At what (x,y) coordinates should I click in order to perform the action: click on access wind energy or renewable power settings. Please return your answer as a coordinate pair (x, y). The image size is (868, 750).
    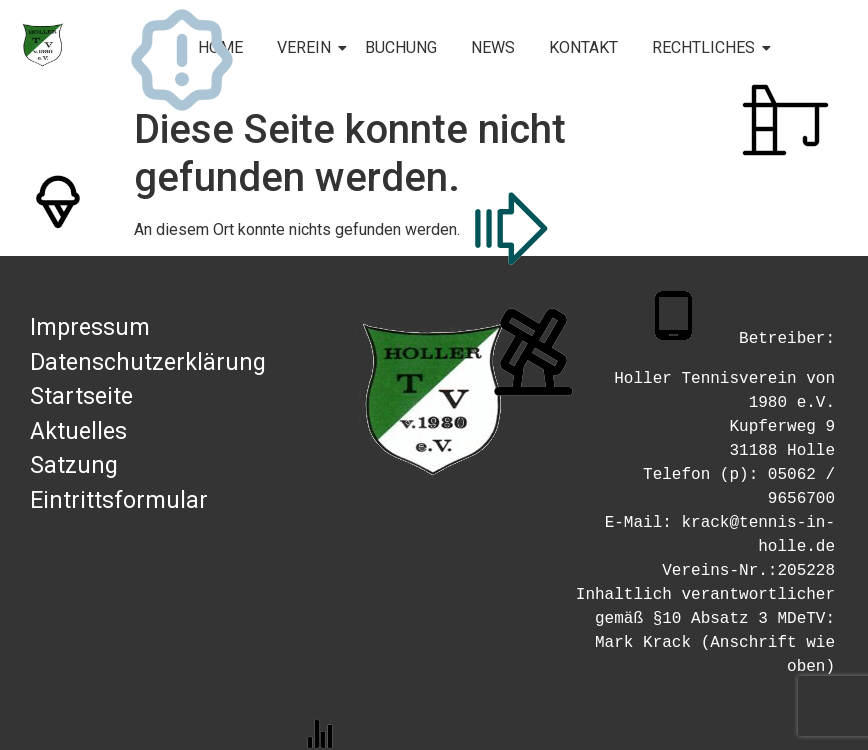
    Looking at the image, I should click on (533, 353).